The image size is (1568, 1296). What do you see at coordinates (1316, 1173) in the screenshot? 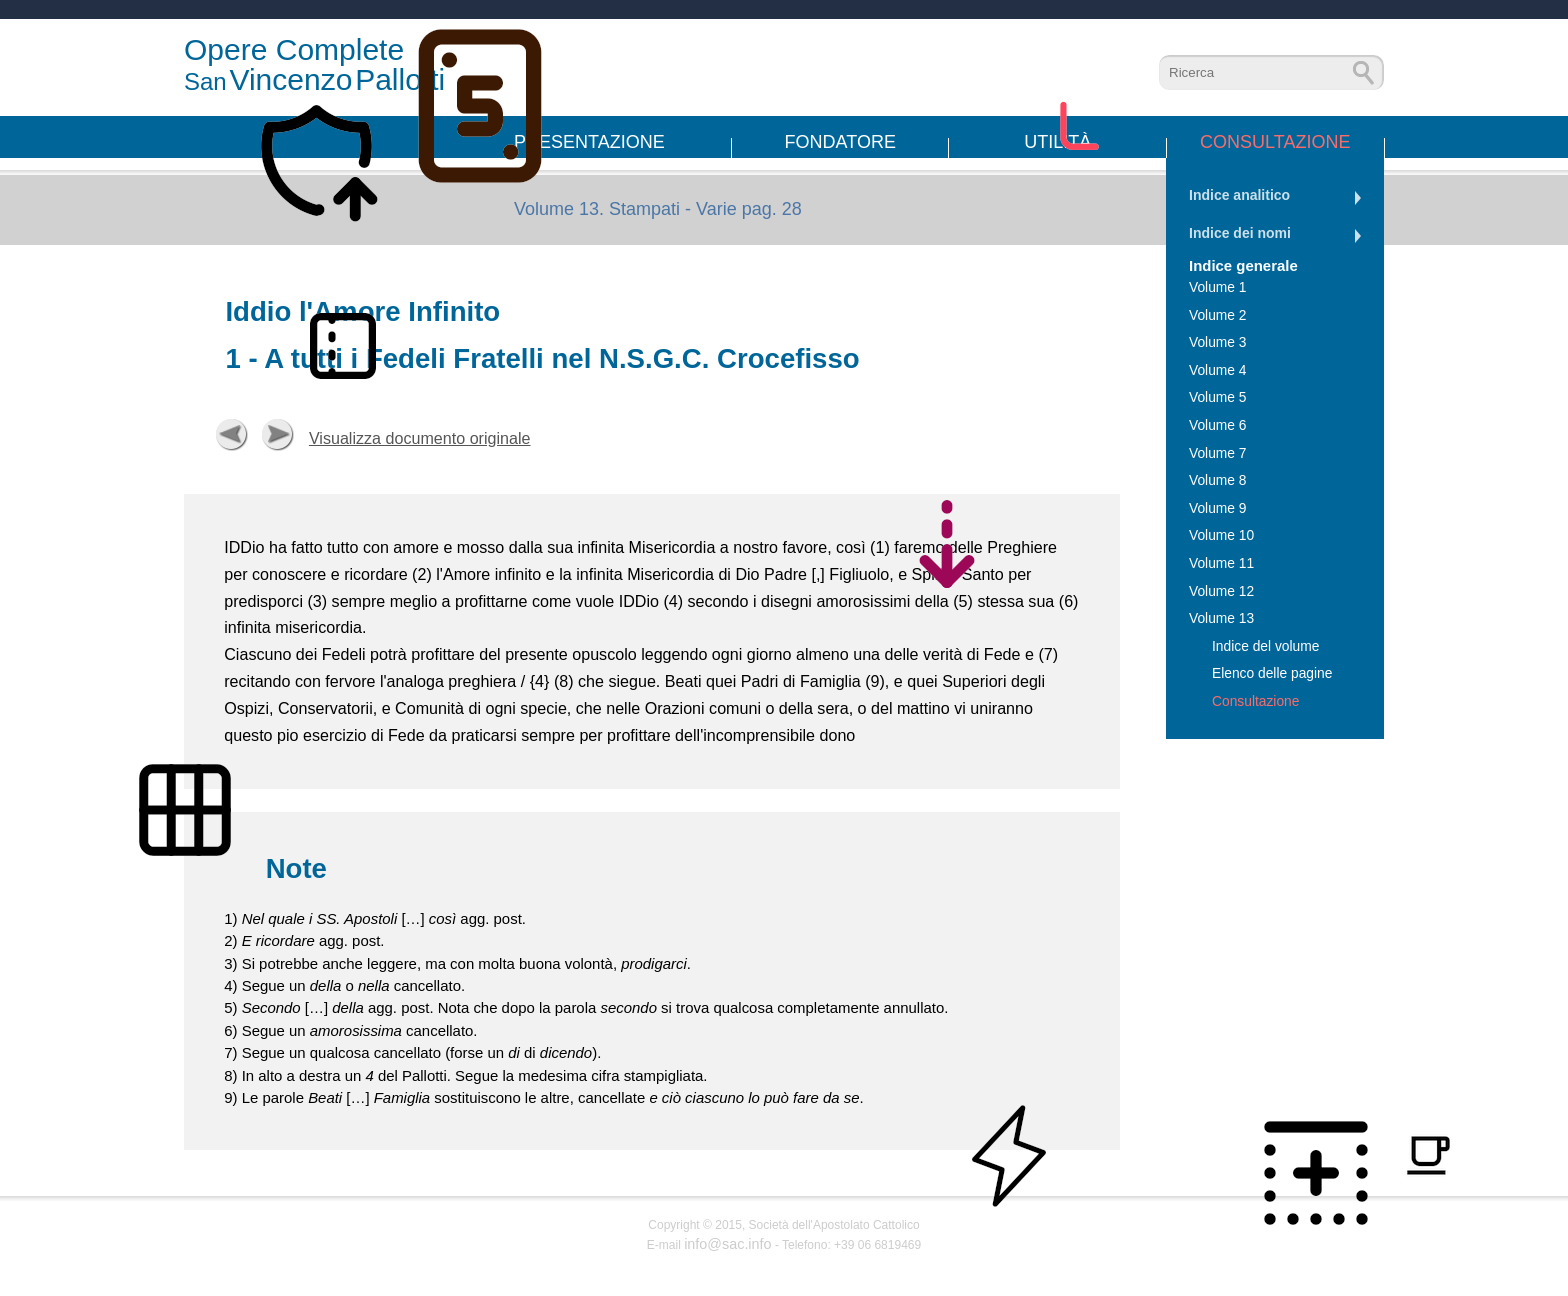
I see `add a top border to selected element` at bounding box center [1316, 1173].